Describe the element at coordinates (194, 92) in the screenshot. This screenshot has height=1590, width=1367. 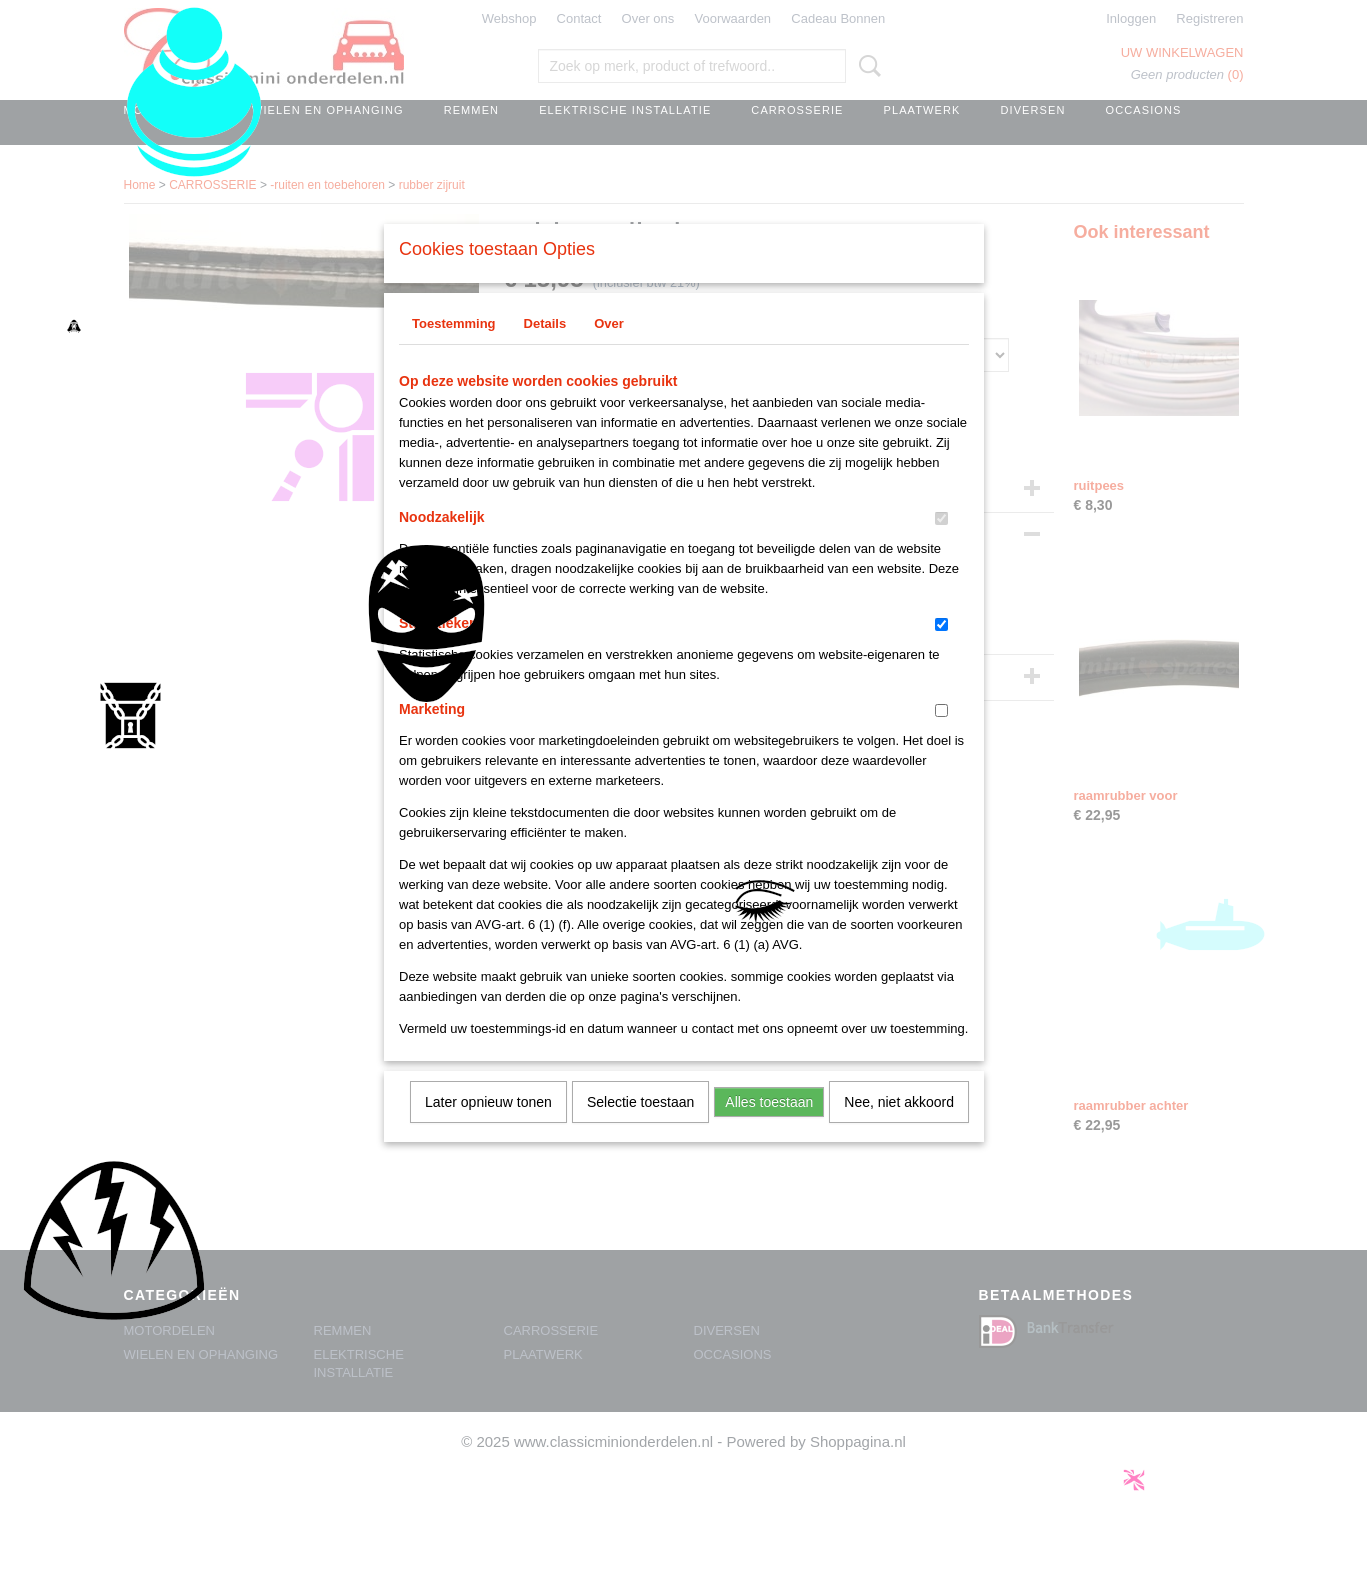
I see `browse or purchase fragrances` at that location.